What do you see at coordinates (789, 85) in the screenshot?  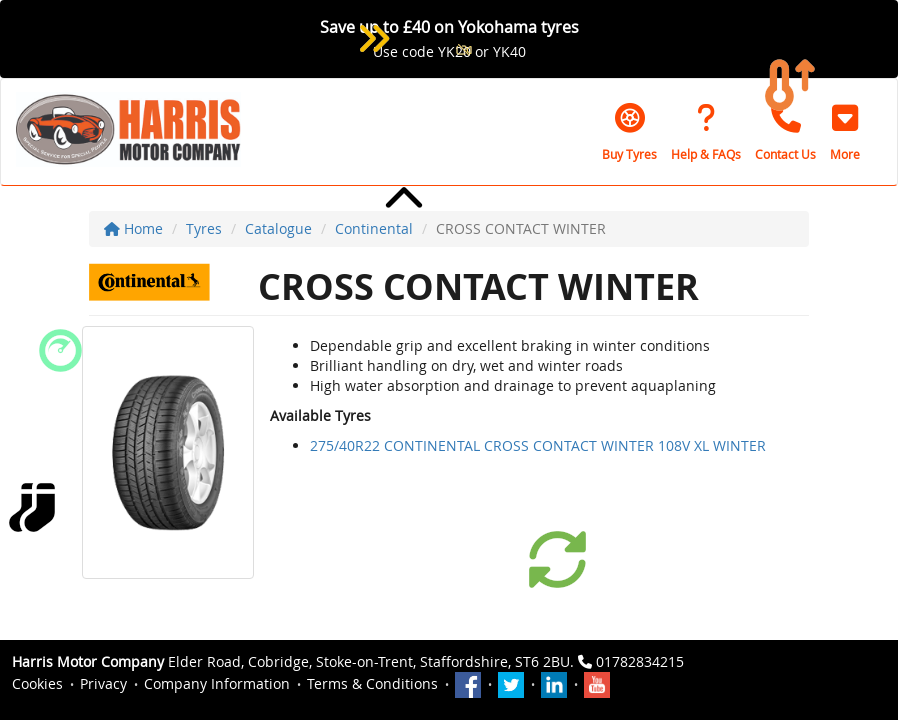 I see `increase temperature setting` at bounding box center [789, 85].